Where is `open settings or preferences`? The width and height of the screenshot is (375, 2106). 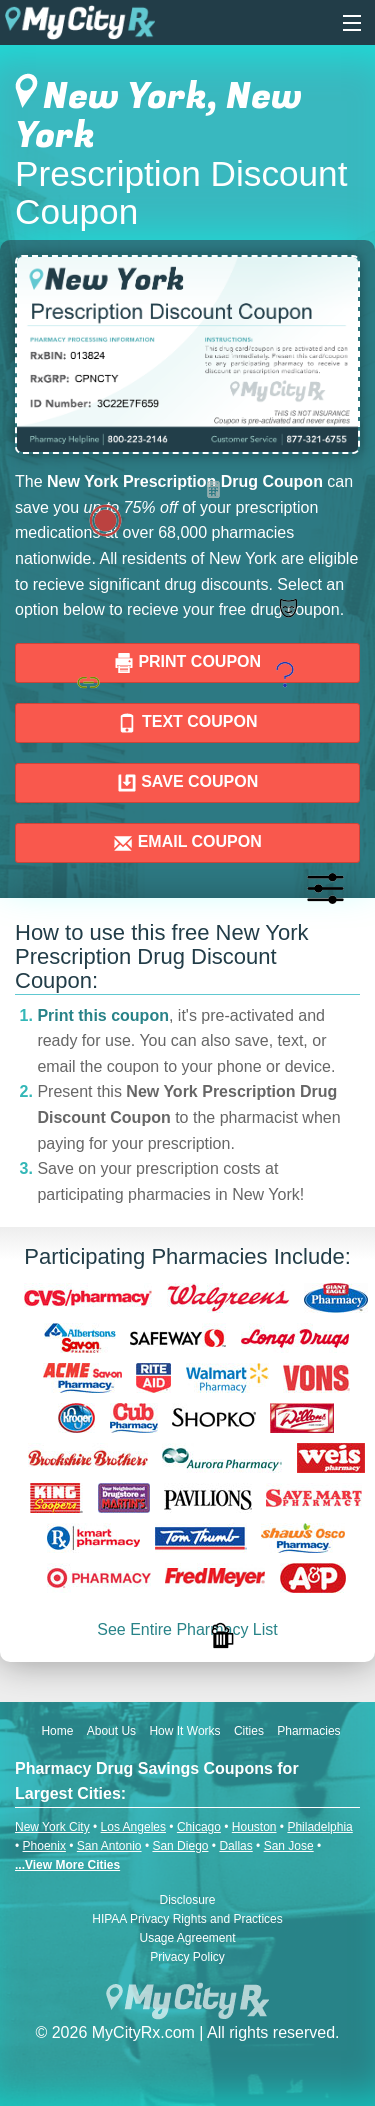
open settings or preferences is located at coordinates (325, 888).